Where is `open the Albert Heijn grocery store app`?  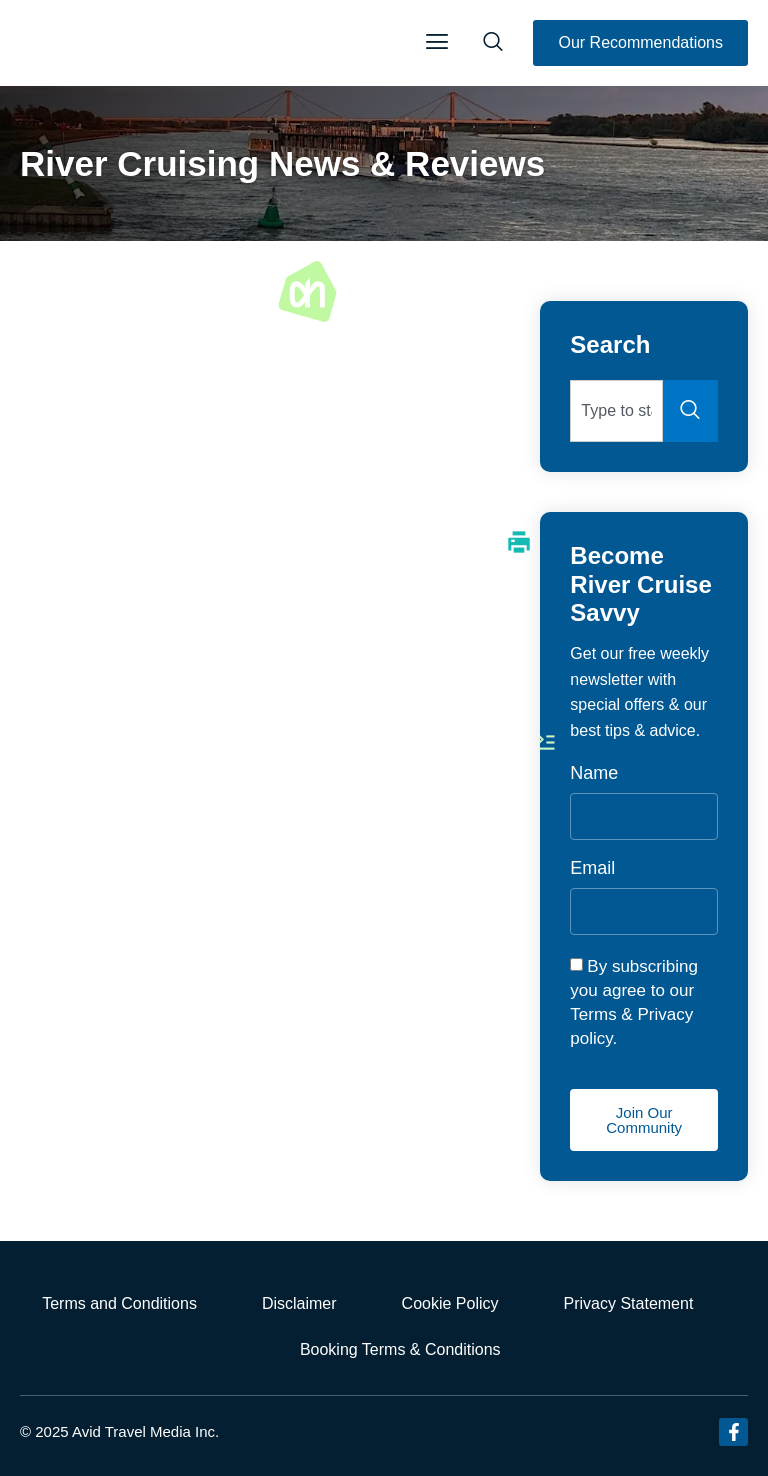 open the Albert Heijn grocery store app is located at coordinates (307, 291).